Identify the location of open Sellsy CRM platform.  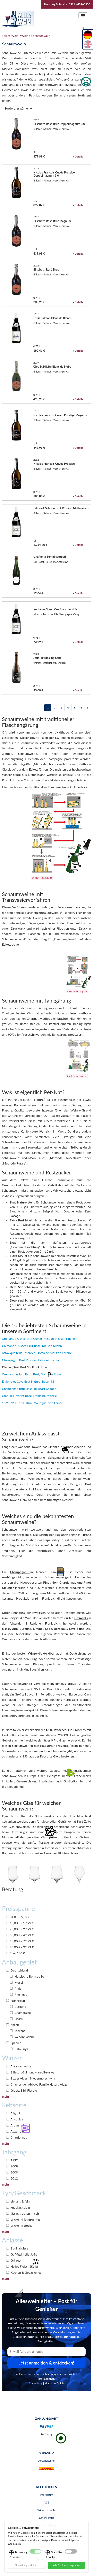
(65, 1449).